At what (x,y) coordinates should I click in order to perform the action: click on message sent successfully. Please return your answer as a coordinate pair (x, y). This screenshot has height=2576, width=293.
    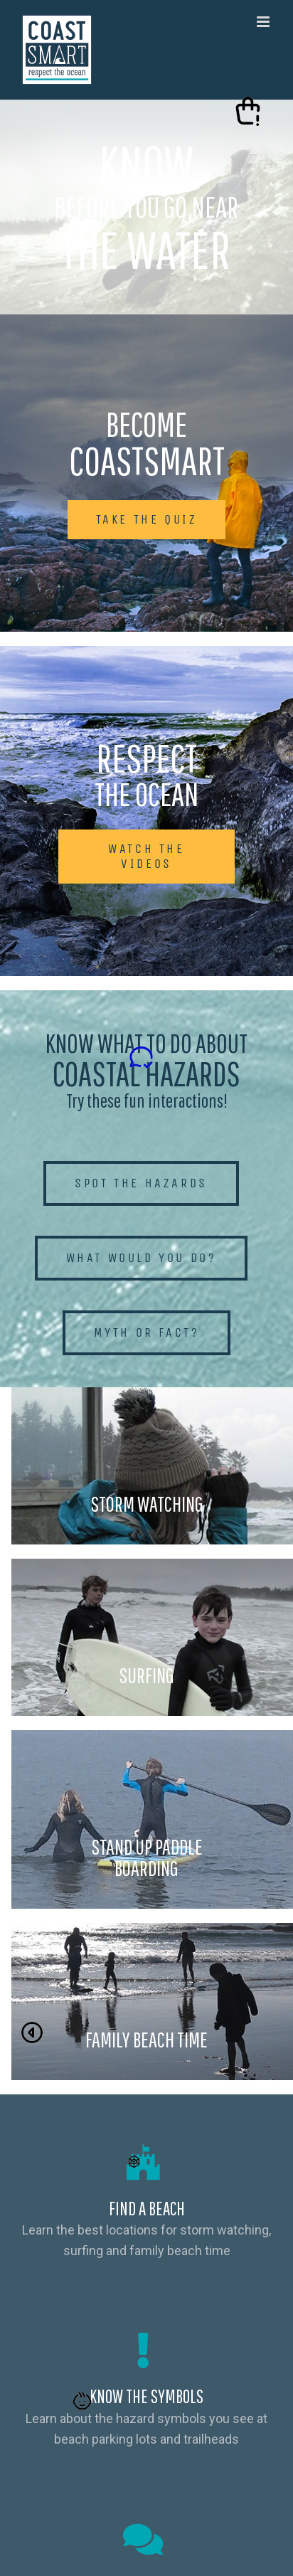
    Looking at the image, I should click on (141, 1056).